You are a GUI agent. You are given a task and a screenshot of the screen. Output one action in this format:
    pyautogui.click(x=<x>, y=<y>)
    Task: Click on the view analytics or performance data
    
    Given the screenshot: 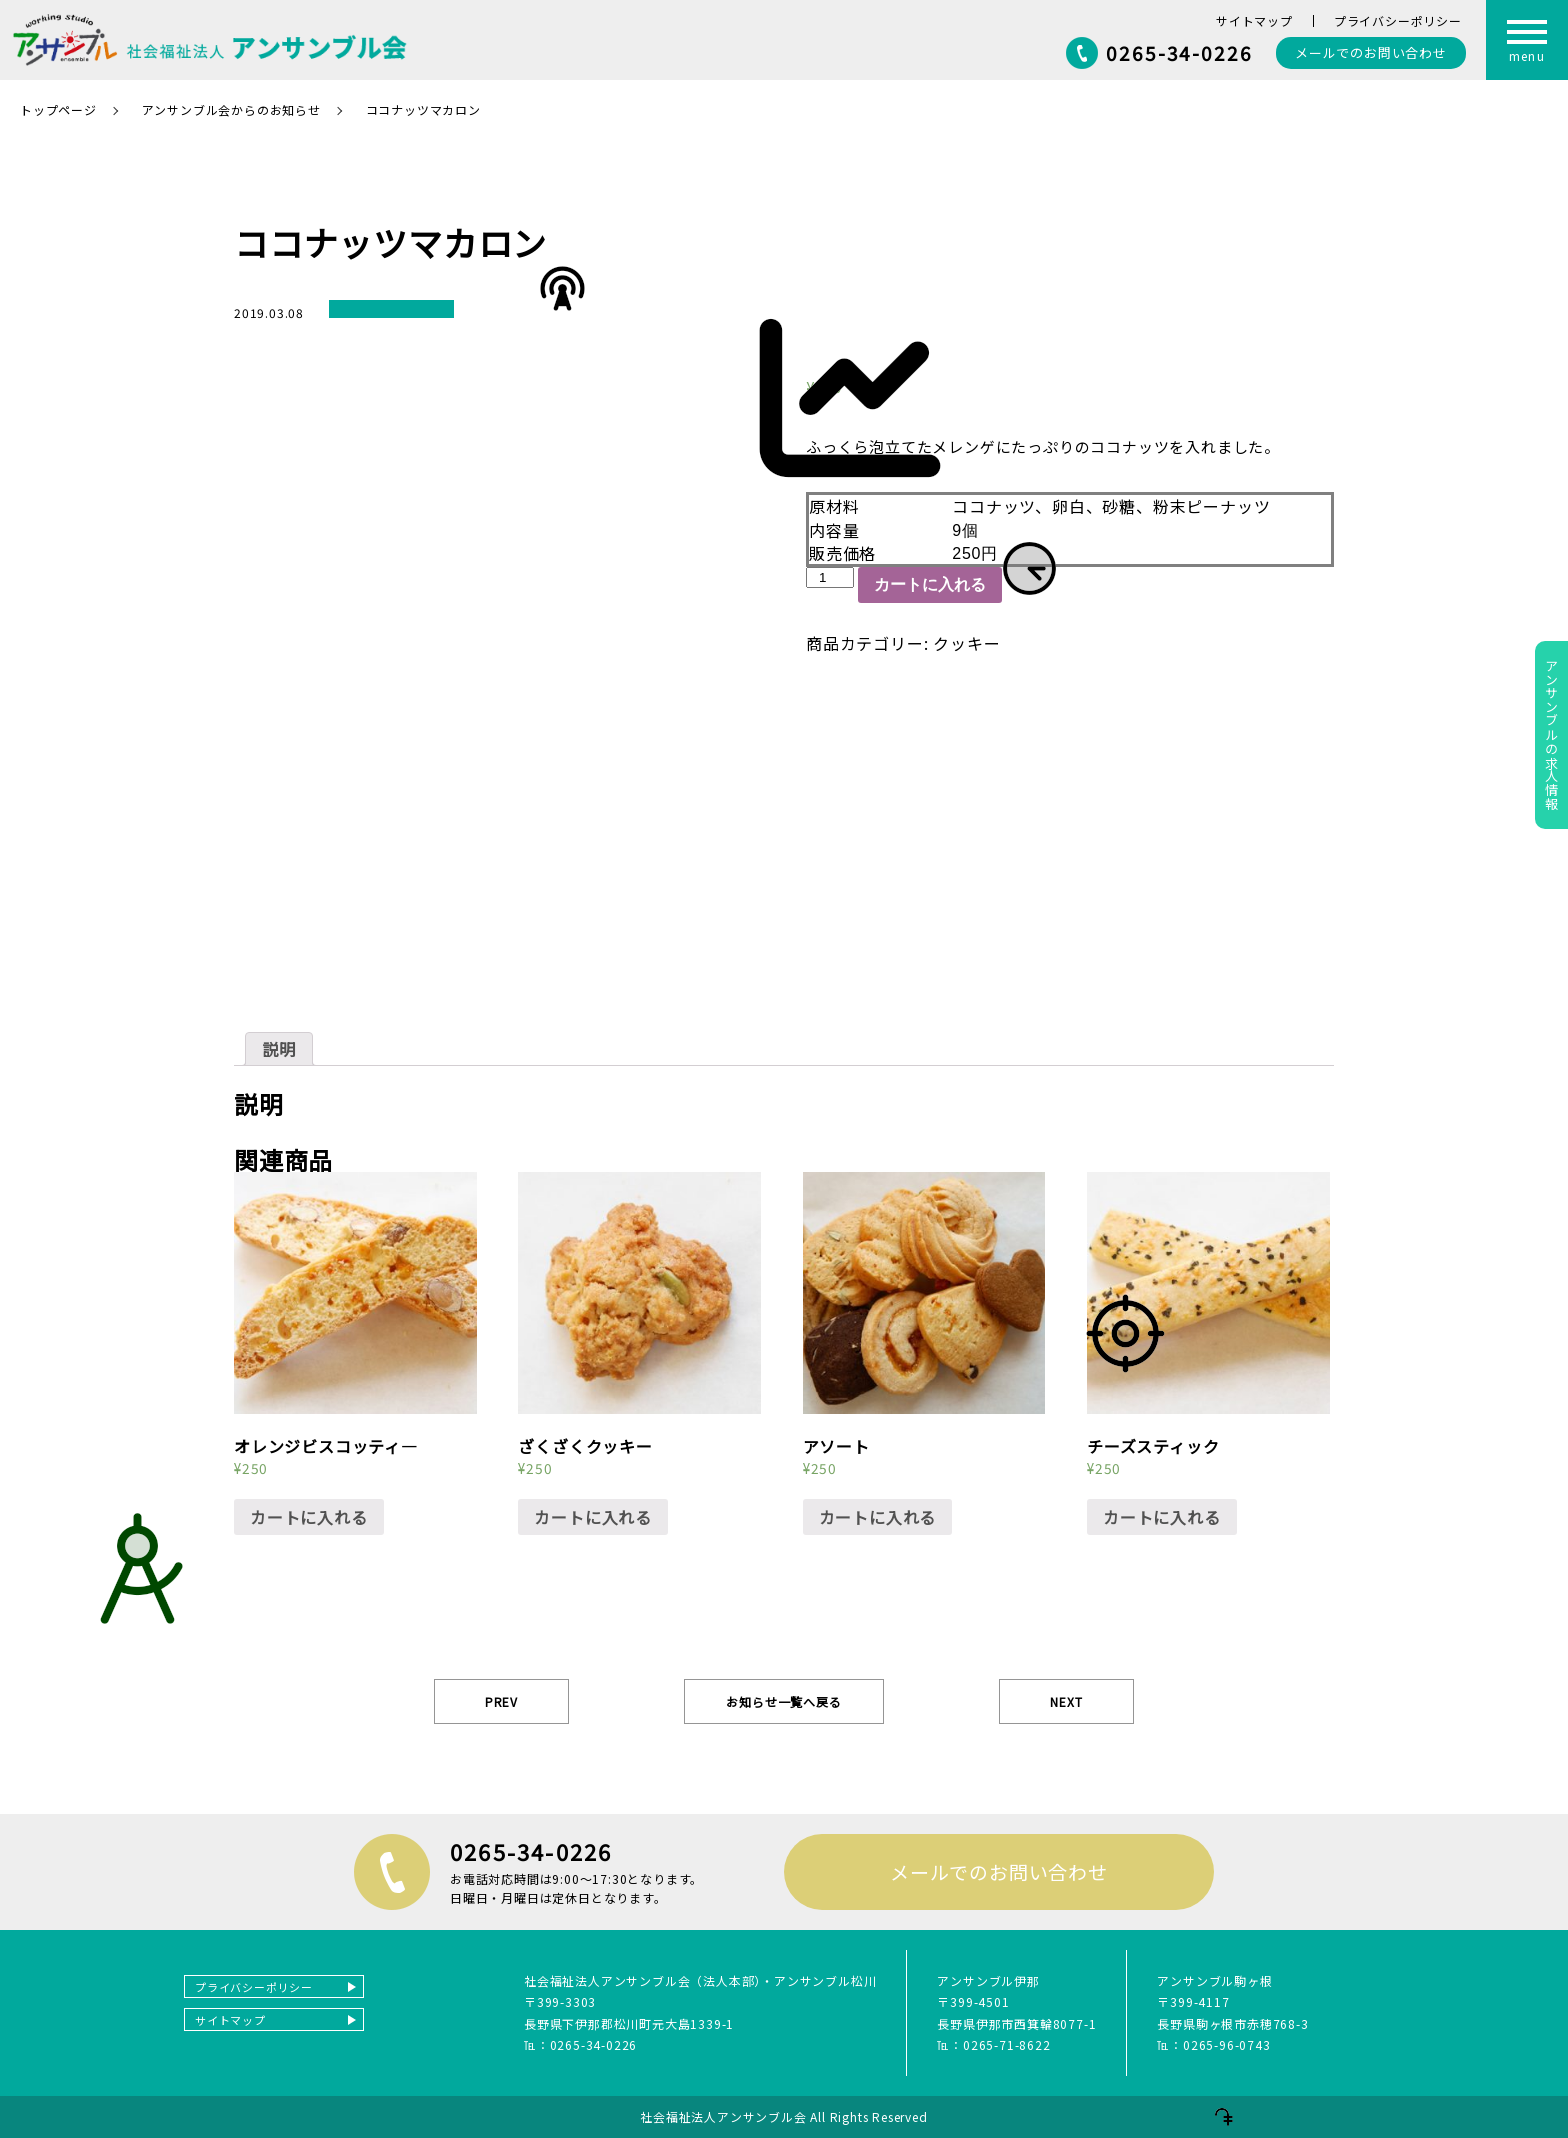 What is the action you would take?
    pyautogui.click(x=850, y=398)
    